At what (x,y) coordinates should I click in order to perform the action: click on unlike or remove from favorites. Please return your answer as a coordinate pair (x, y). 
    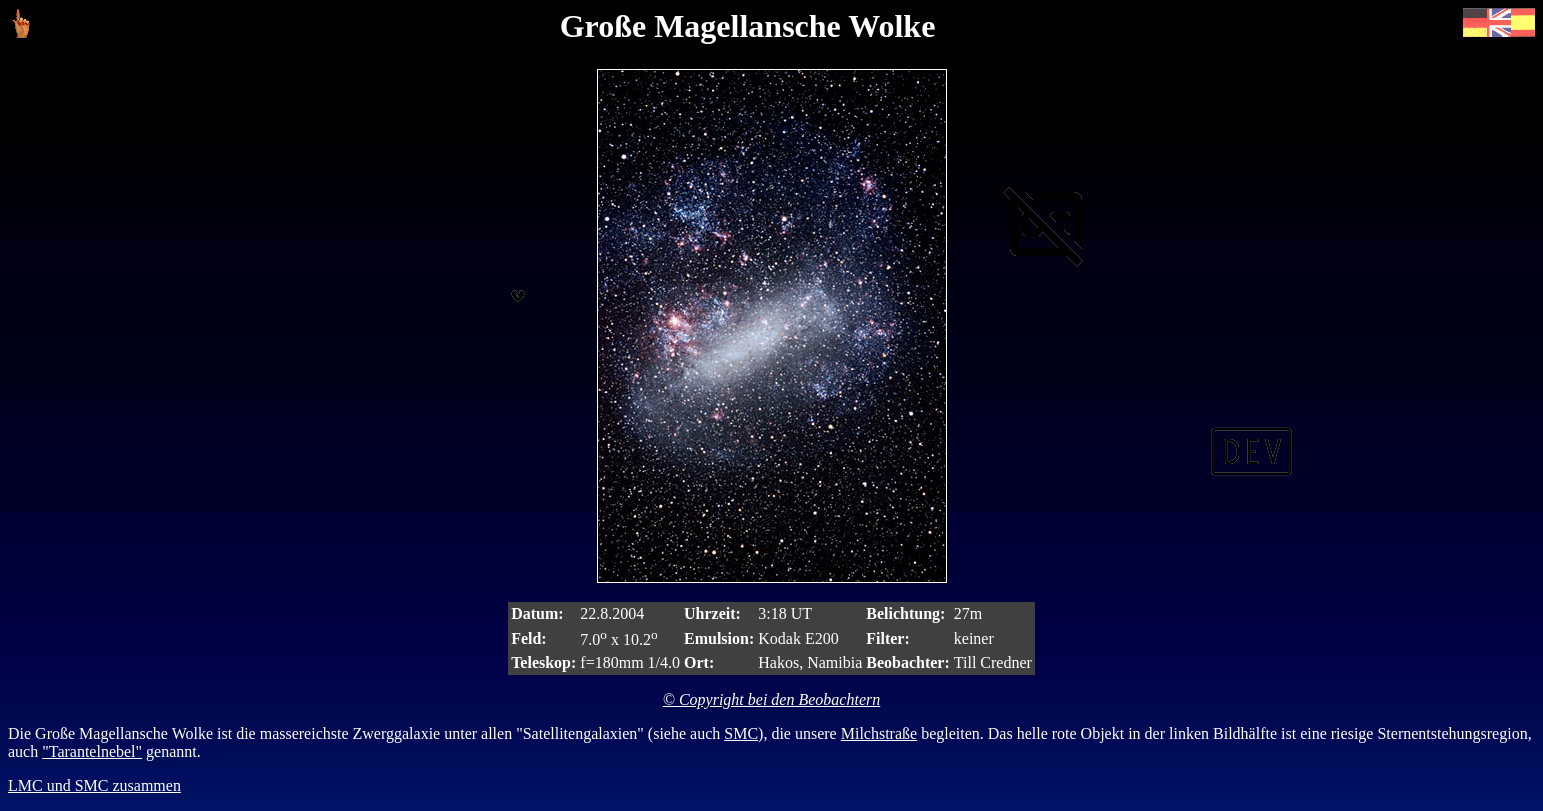
    Looking at the image, I should click on (518, 296).